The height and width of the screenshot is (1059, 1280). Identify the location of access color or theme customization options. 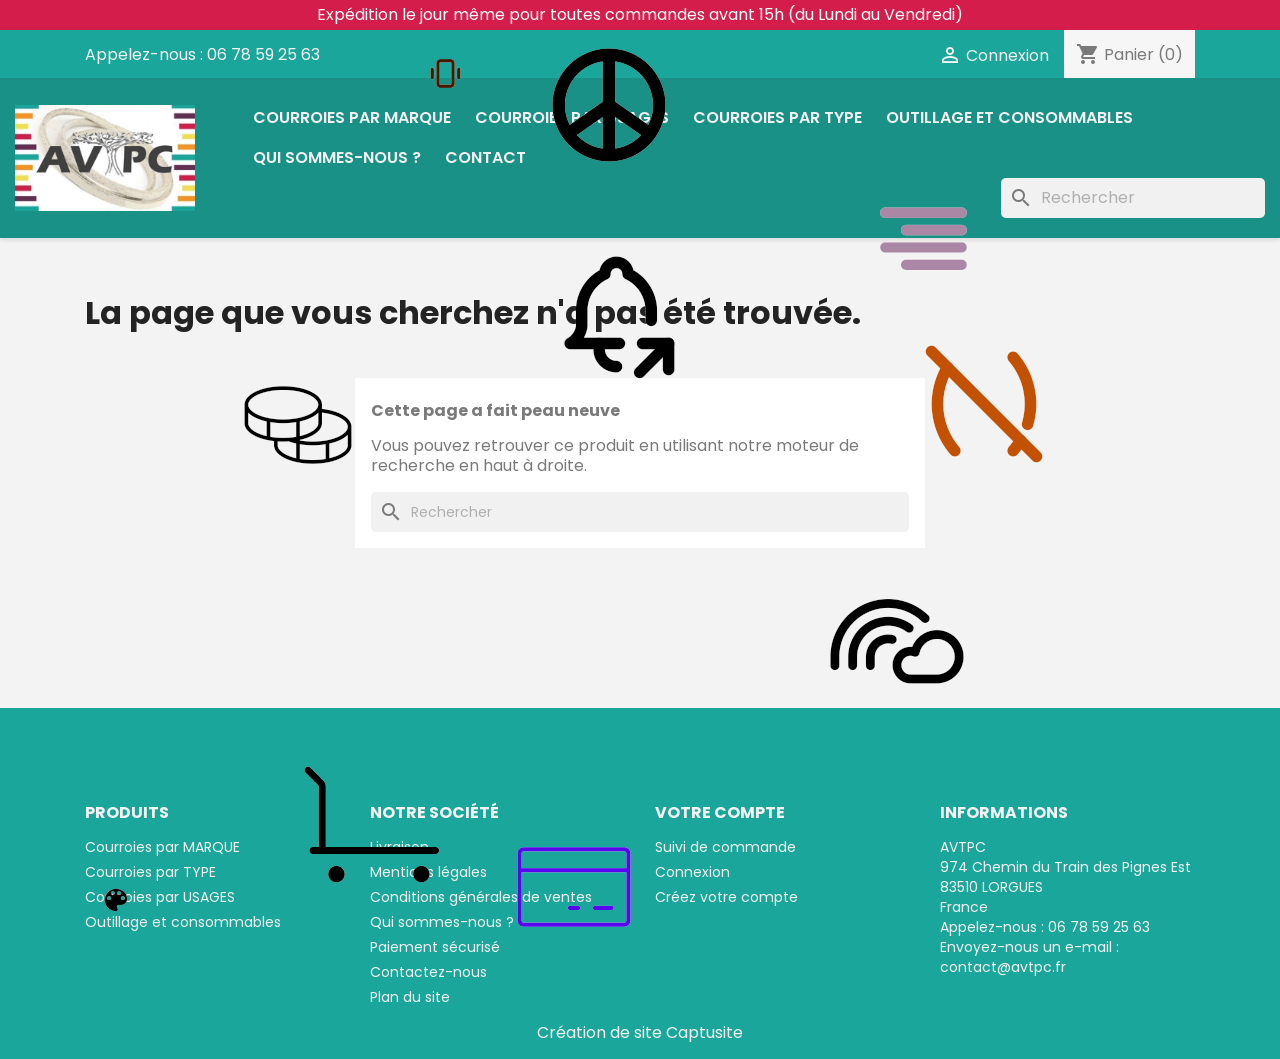
(116, 900).